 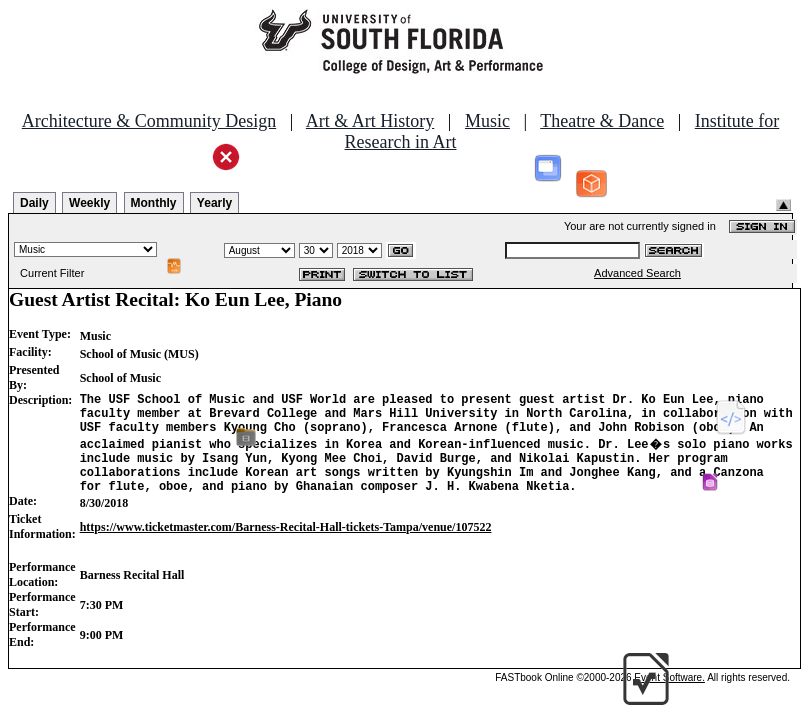 I want to click on manage startup applications and session settings, so click(x=548, y=168).